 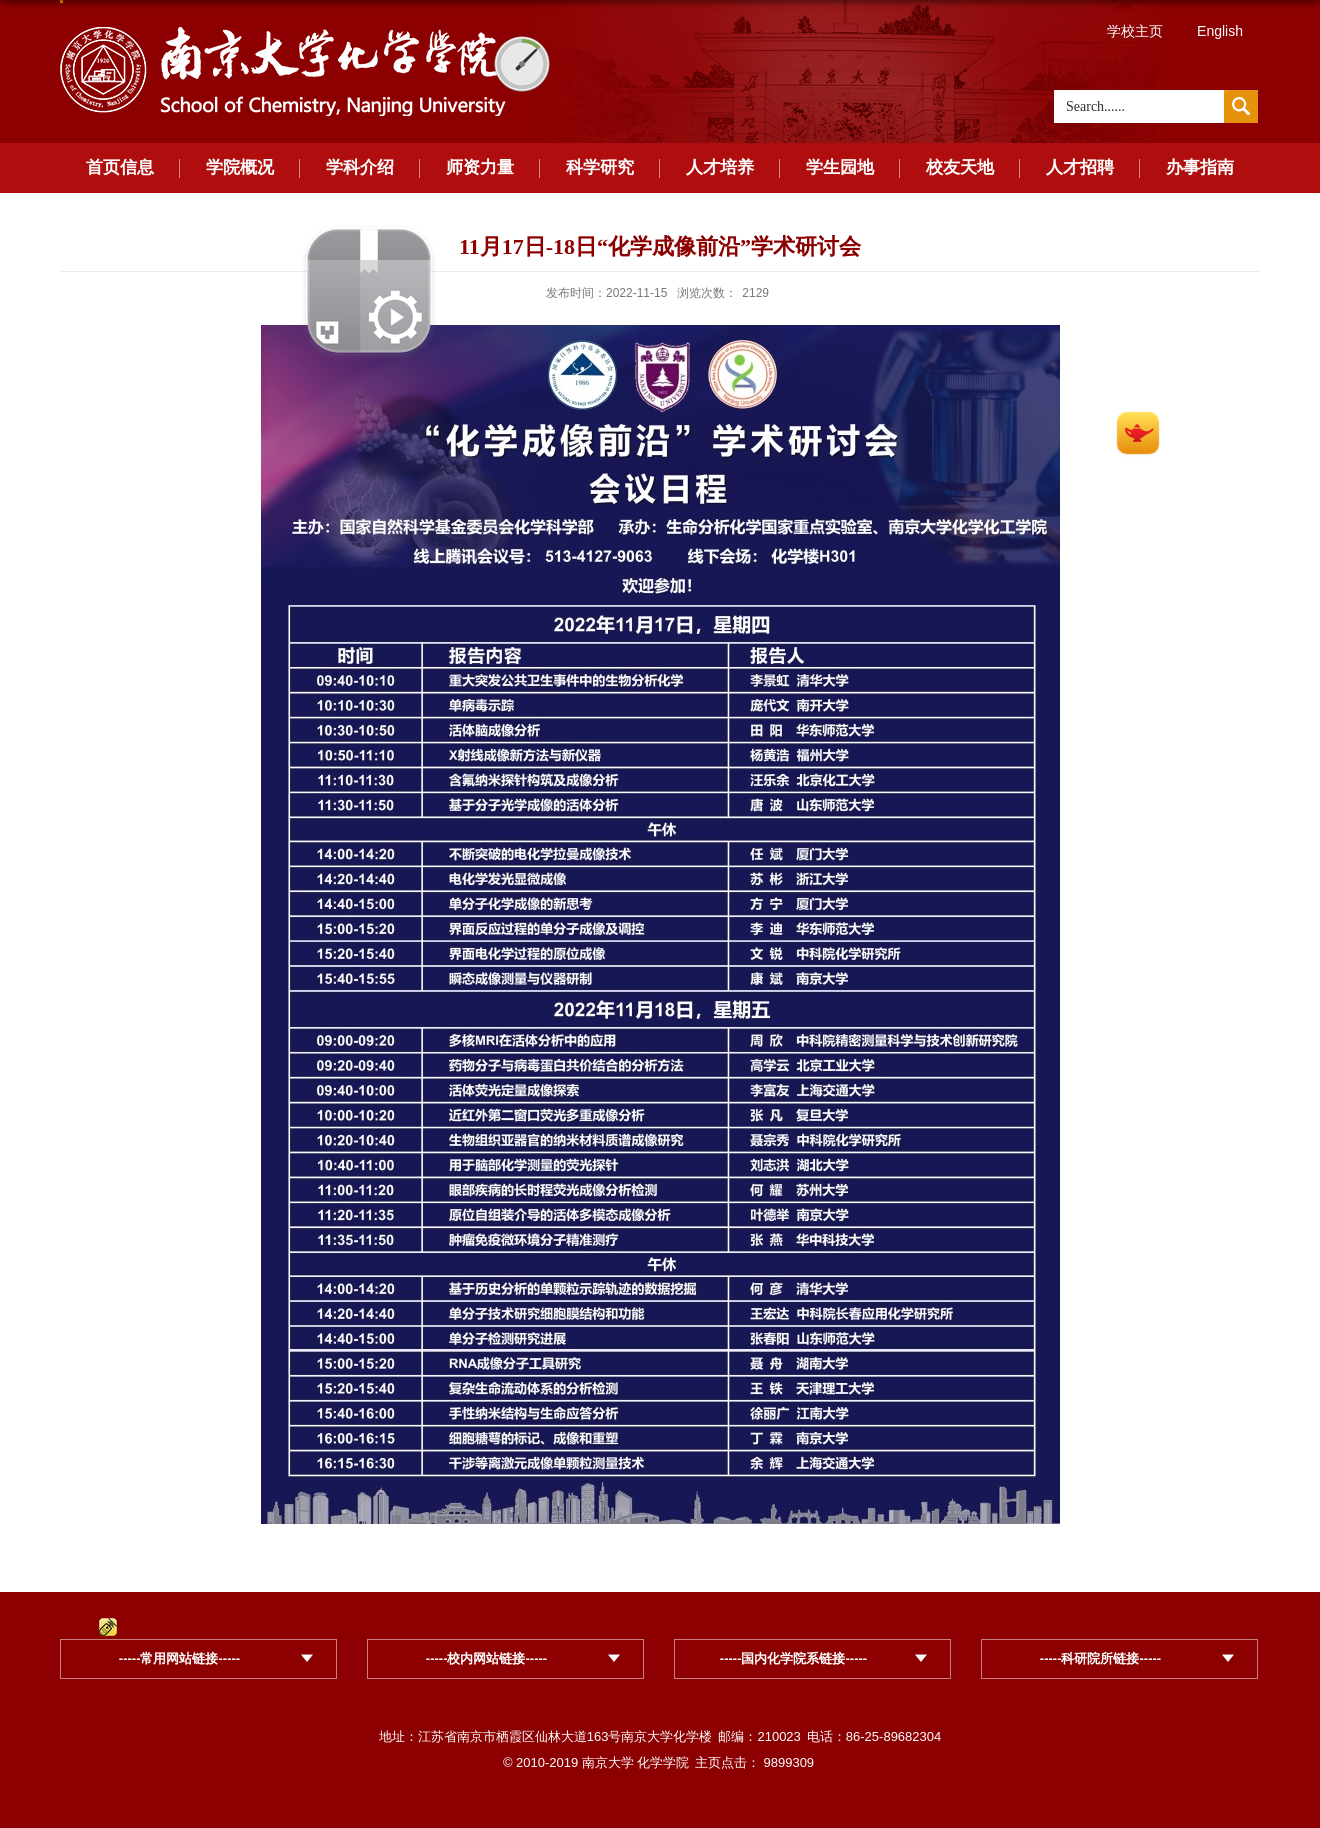 I want to click on access YaST AutoYaST system configuration, so click(x=369, y=293).